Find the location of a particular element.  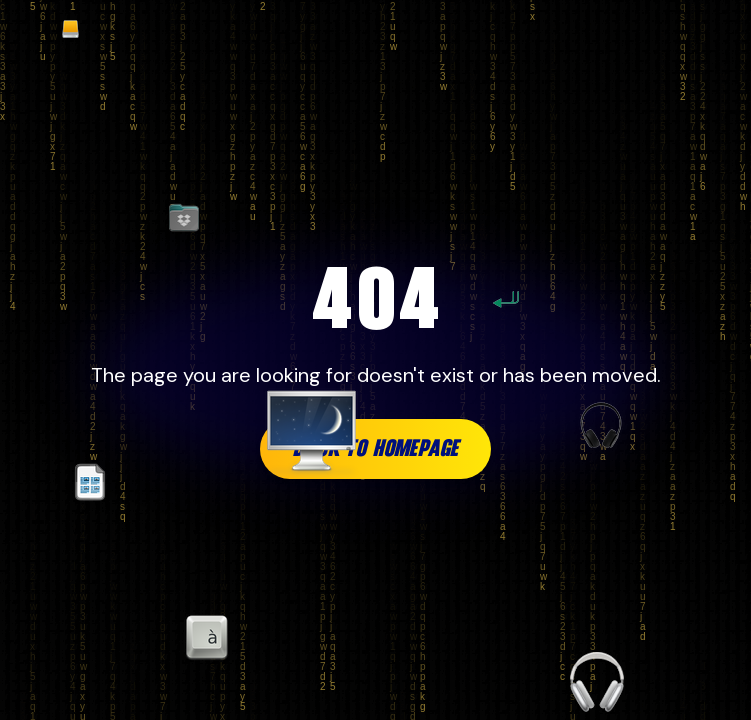

open character map to insert special symbols is located at coordinates (207, 638).